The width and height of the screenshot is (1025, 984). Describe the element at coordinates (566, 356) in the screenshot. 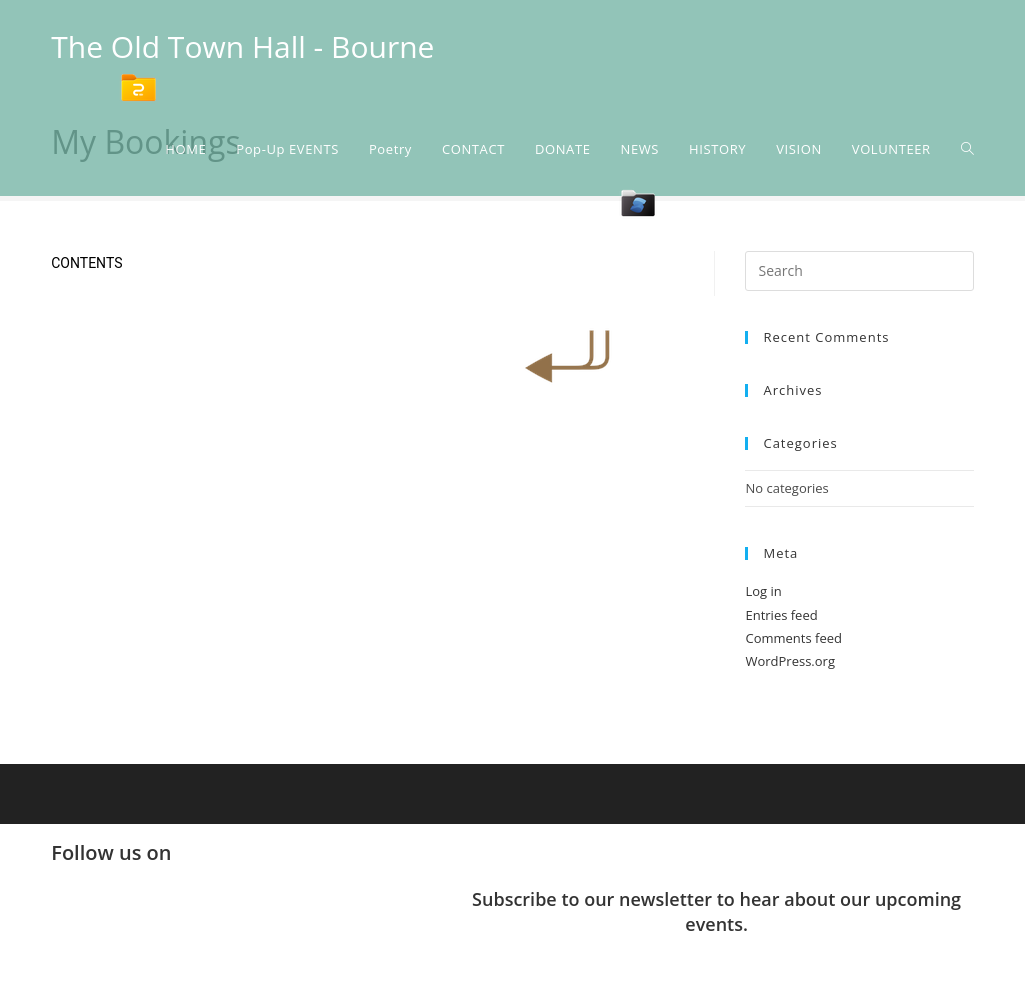

I see `reply to all recipients of an email` at that location.